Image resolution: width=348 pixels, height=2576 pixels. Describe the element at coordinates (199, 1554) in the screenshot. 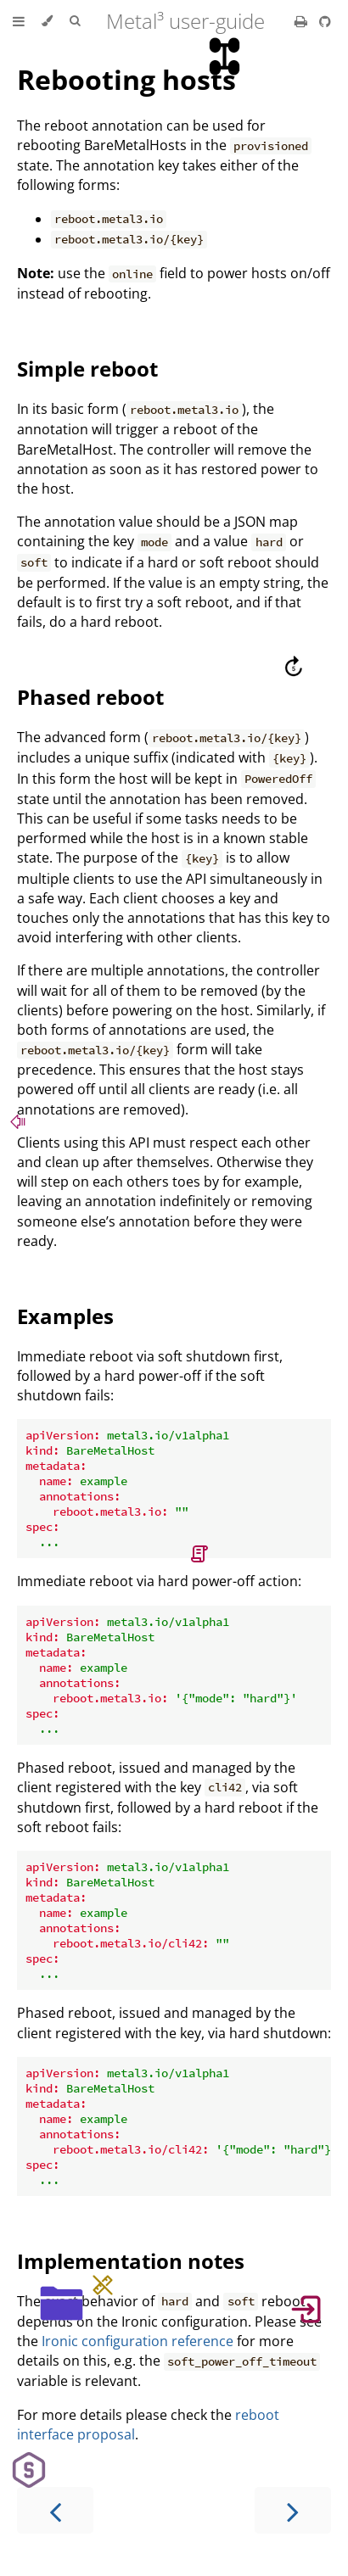

I see `view license or terms of service` at that location.